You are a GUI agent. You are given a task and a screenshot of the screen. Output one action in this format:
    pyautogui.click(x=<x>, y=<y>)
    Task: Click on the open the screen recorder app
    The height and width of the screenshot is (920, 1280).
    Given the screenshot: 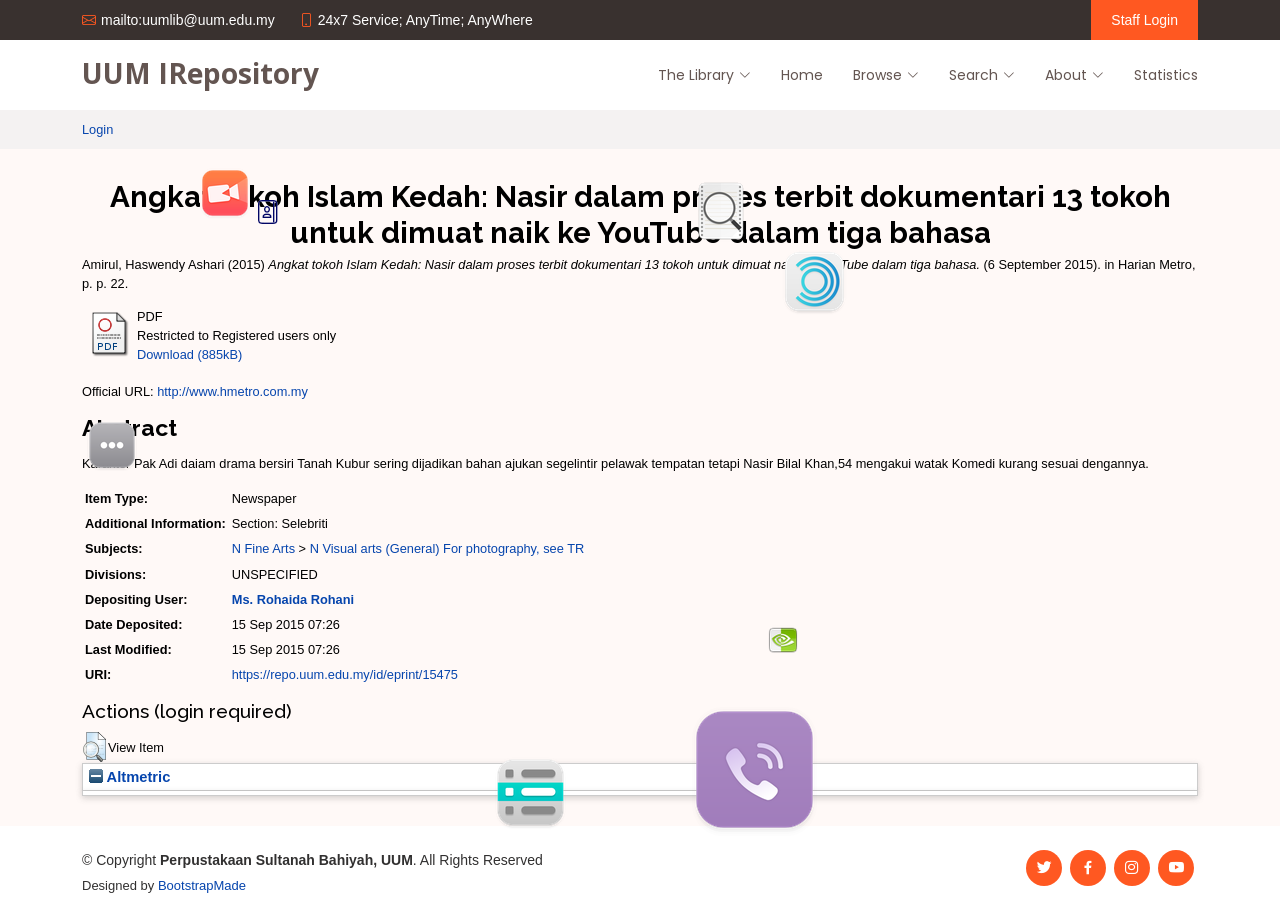 What is the action you would take?
    pyautogui.click(x=225, y=193)
    